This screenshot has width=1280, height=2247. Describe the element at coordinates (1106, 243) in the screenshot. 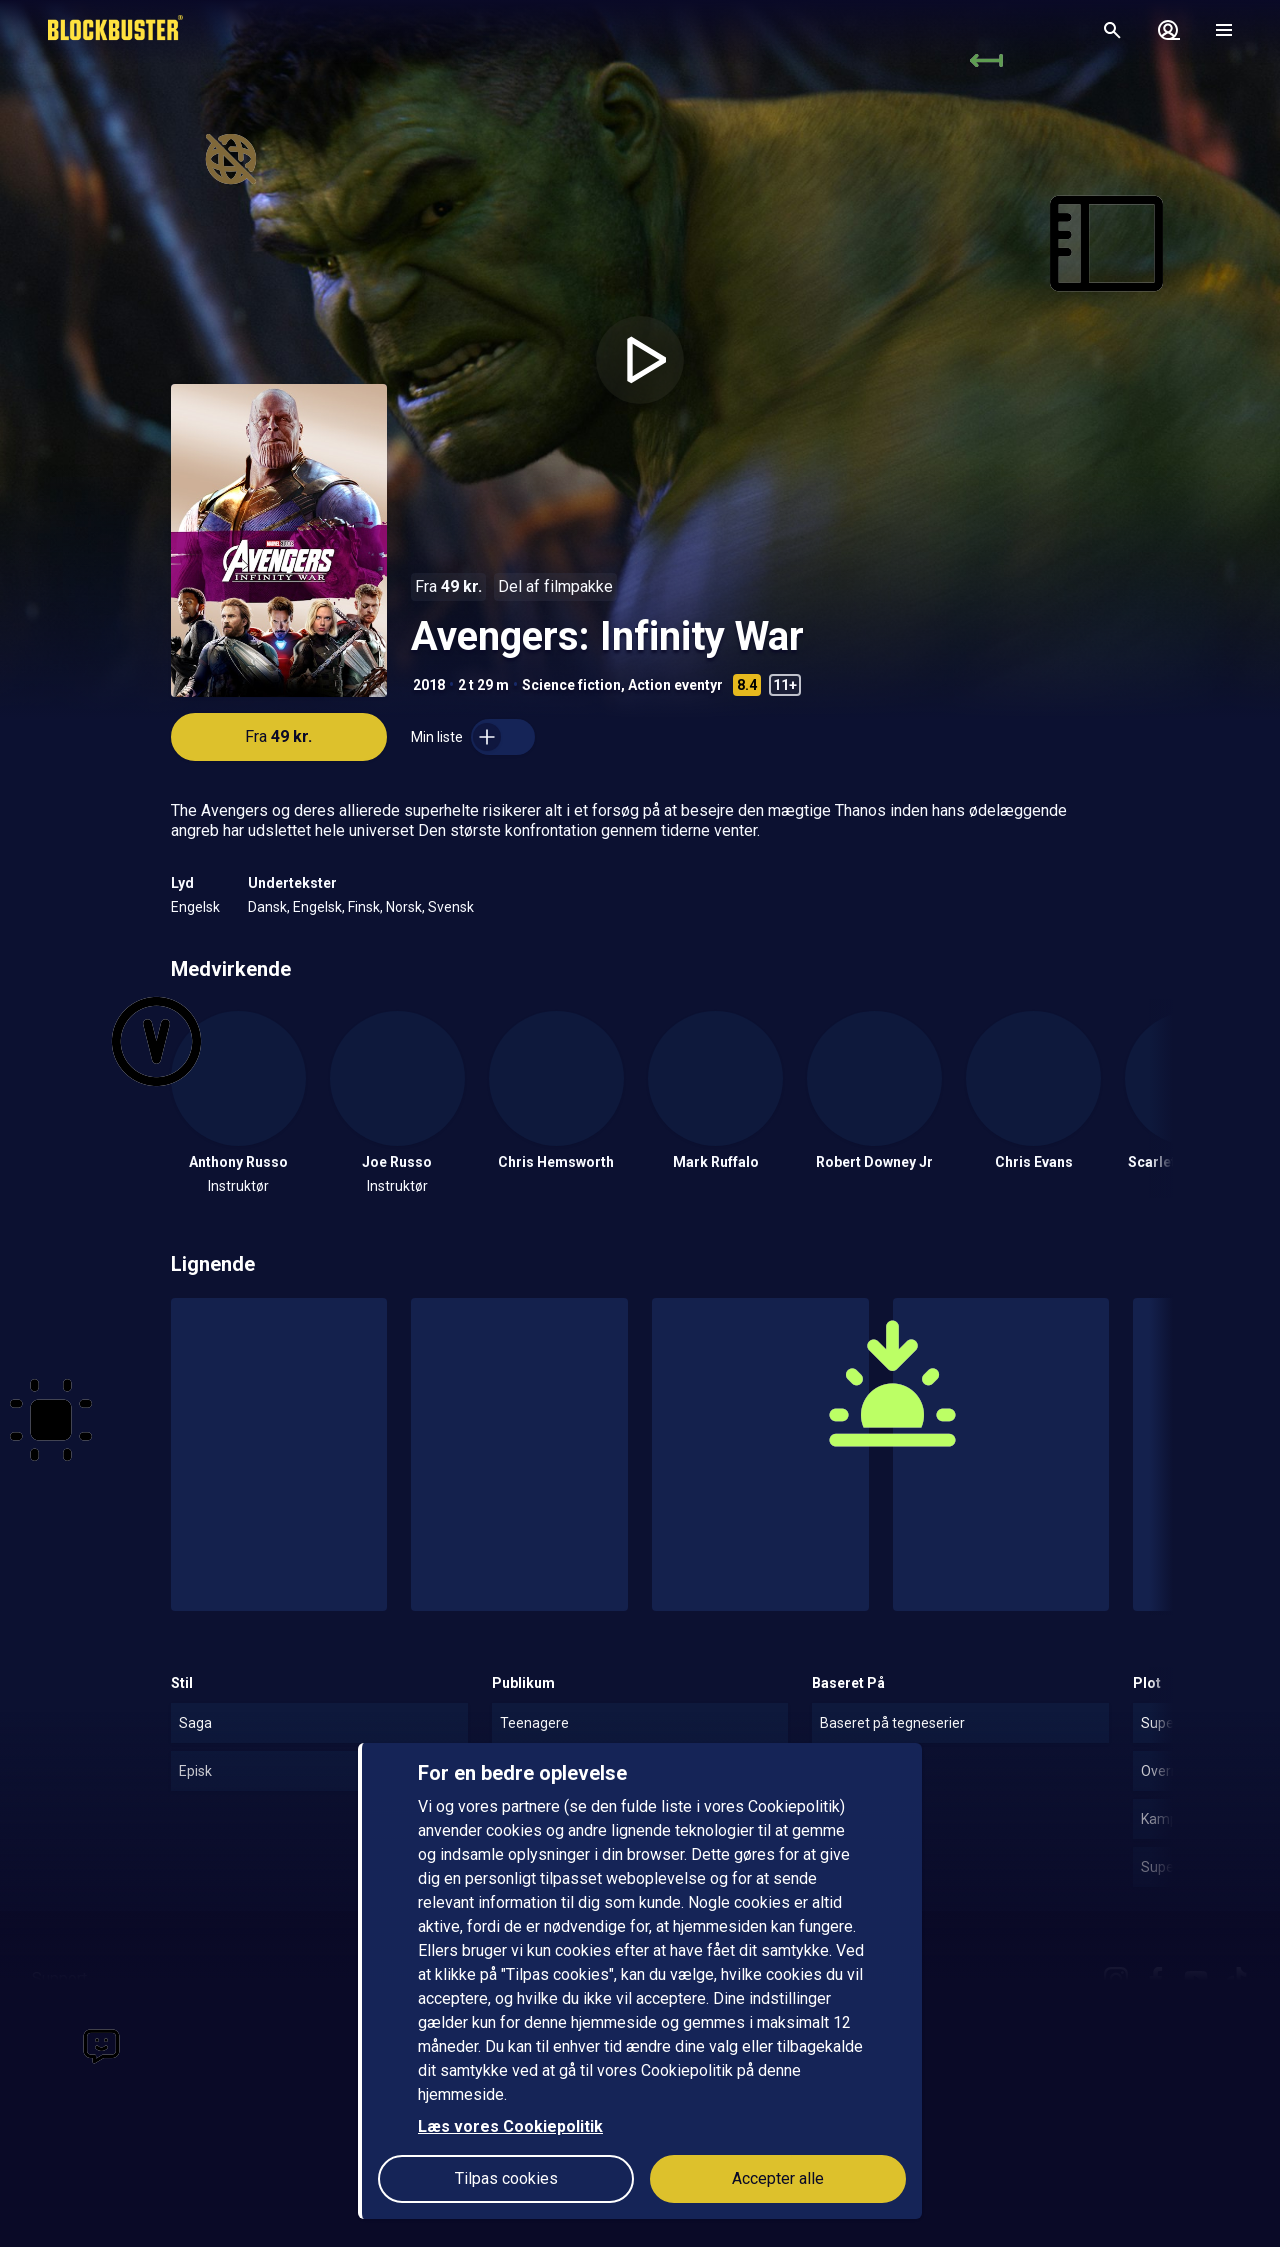

I see `toggle the sidebar panel` at that location.